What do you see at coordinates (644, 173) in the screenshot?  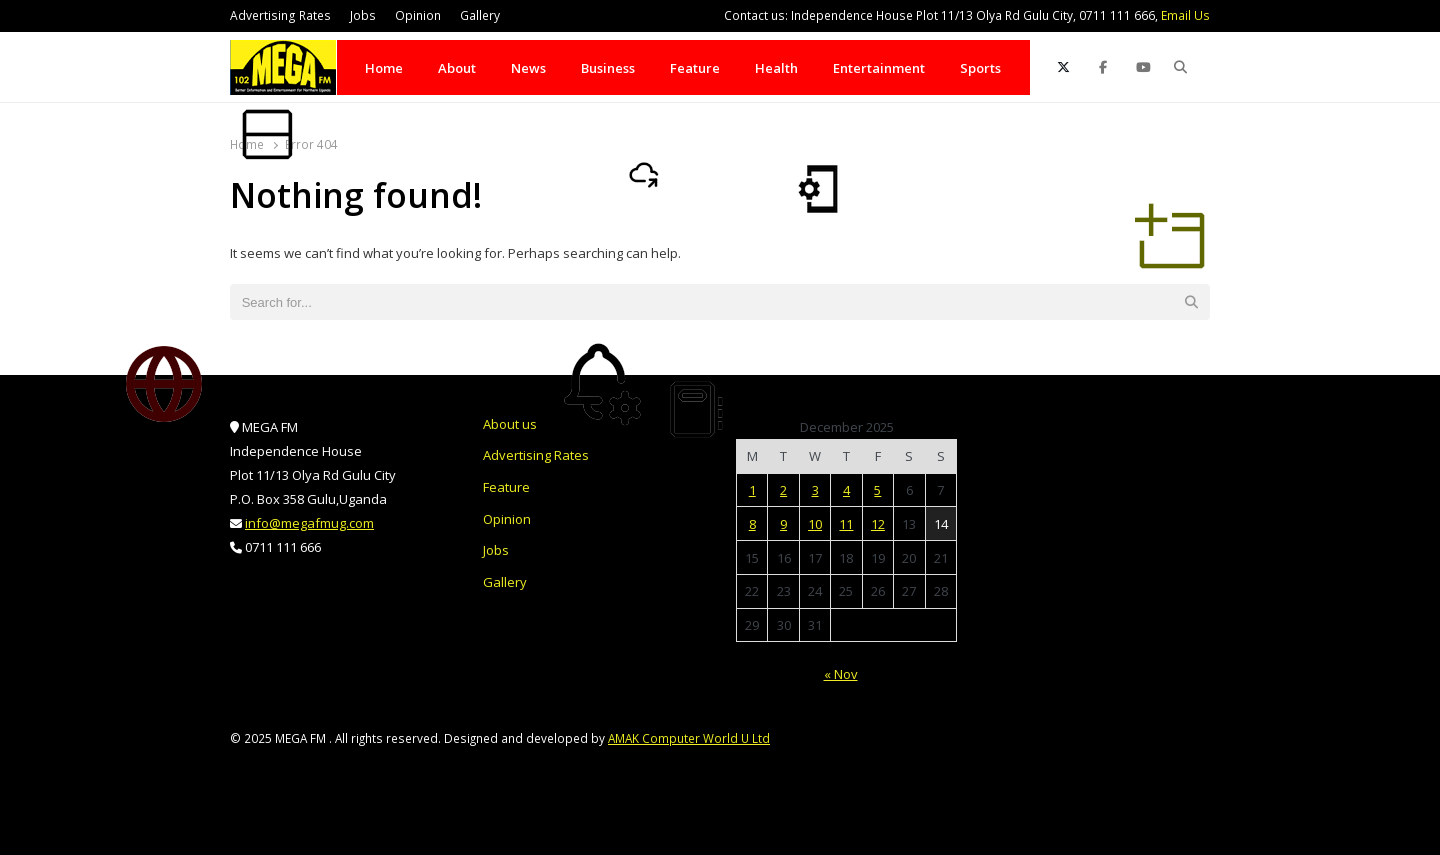 I see `share a file to the cloud` at bounding box center [644, 173].